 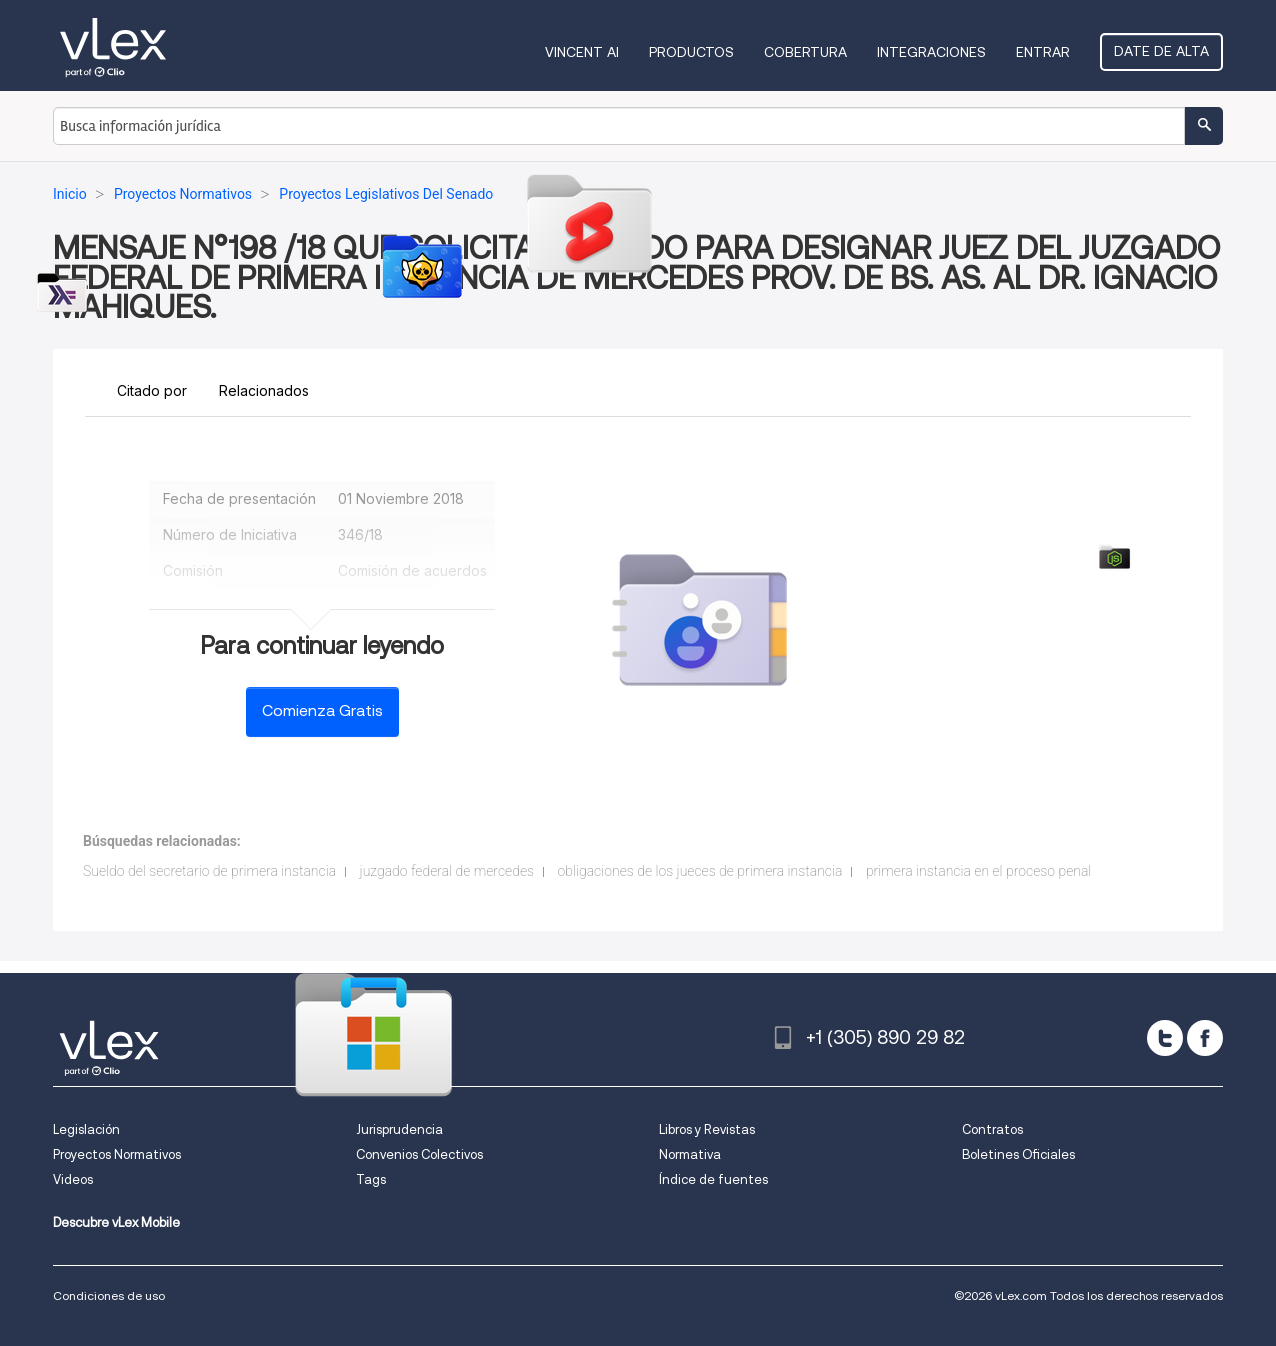 I want to click on open folder containing haskell project files, so click(x=62, y=294).